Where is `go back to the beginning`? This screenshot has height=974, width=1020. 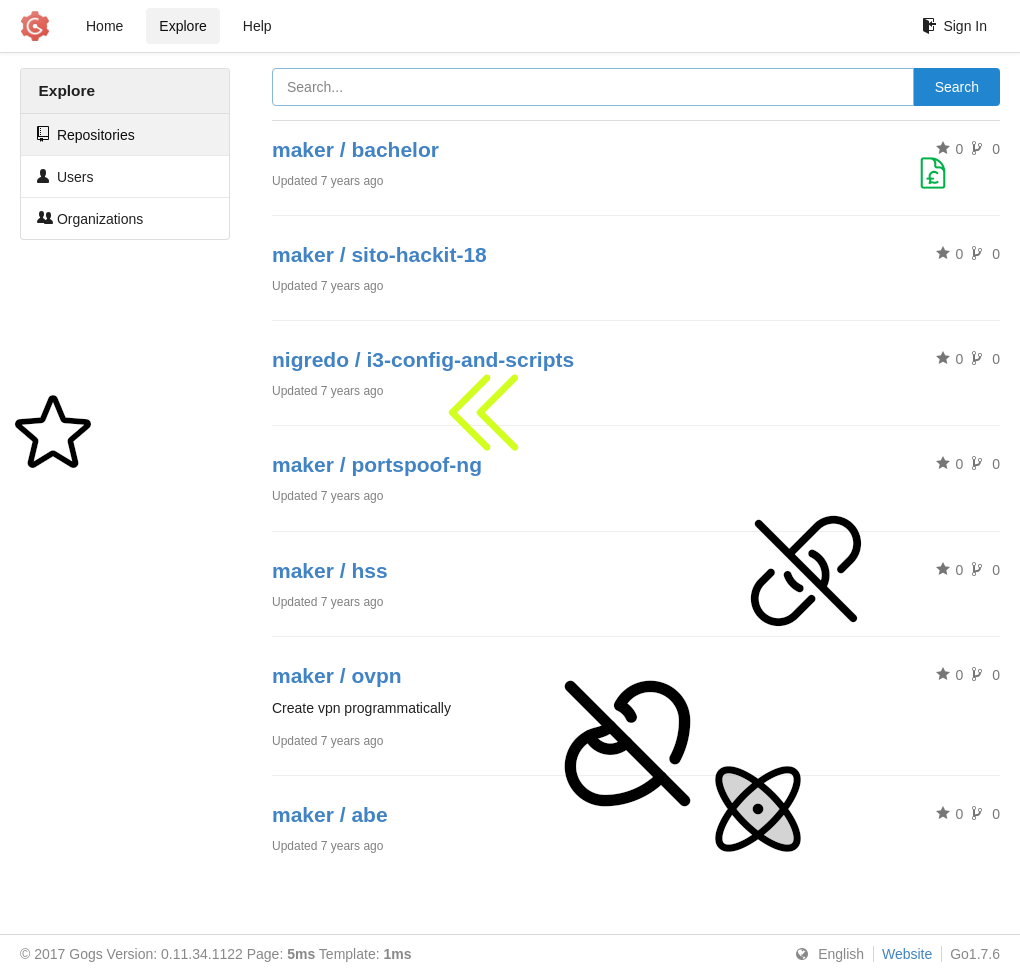 go back to the beginning is located at coordinates (483, 412).